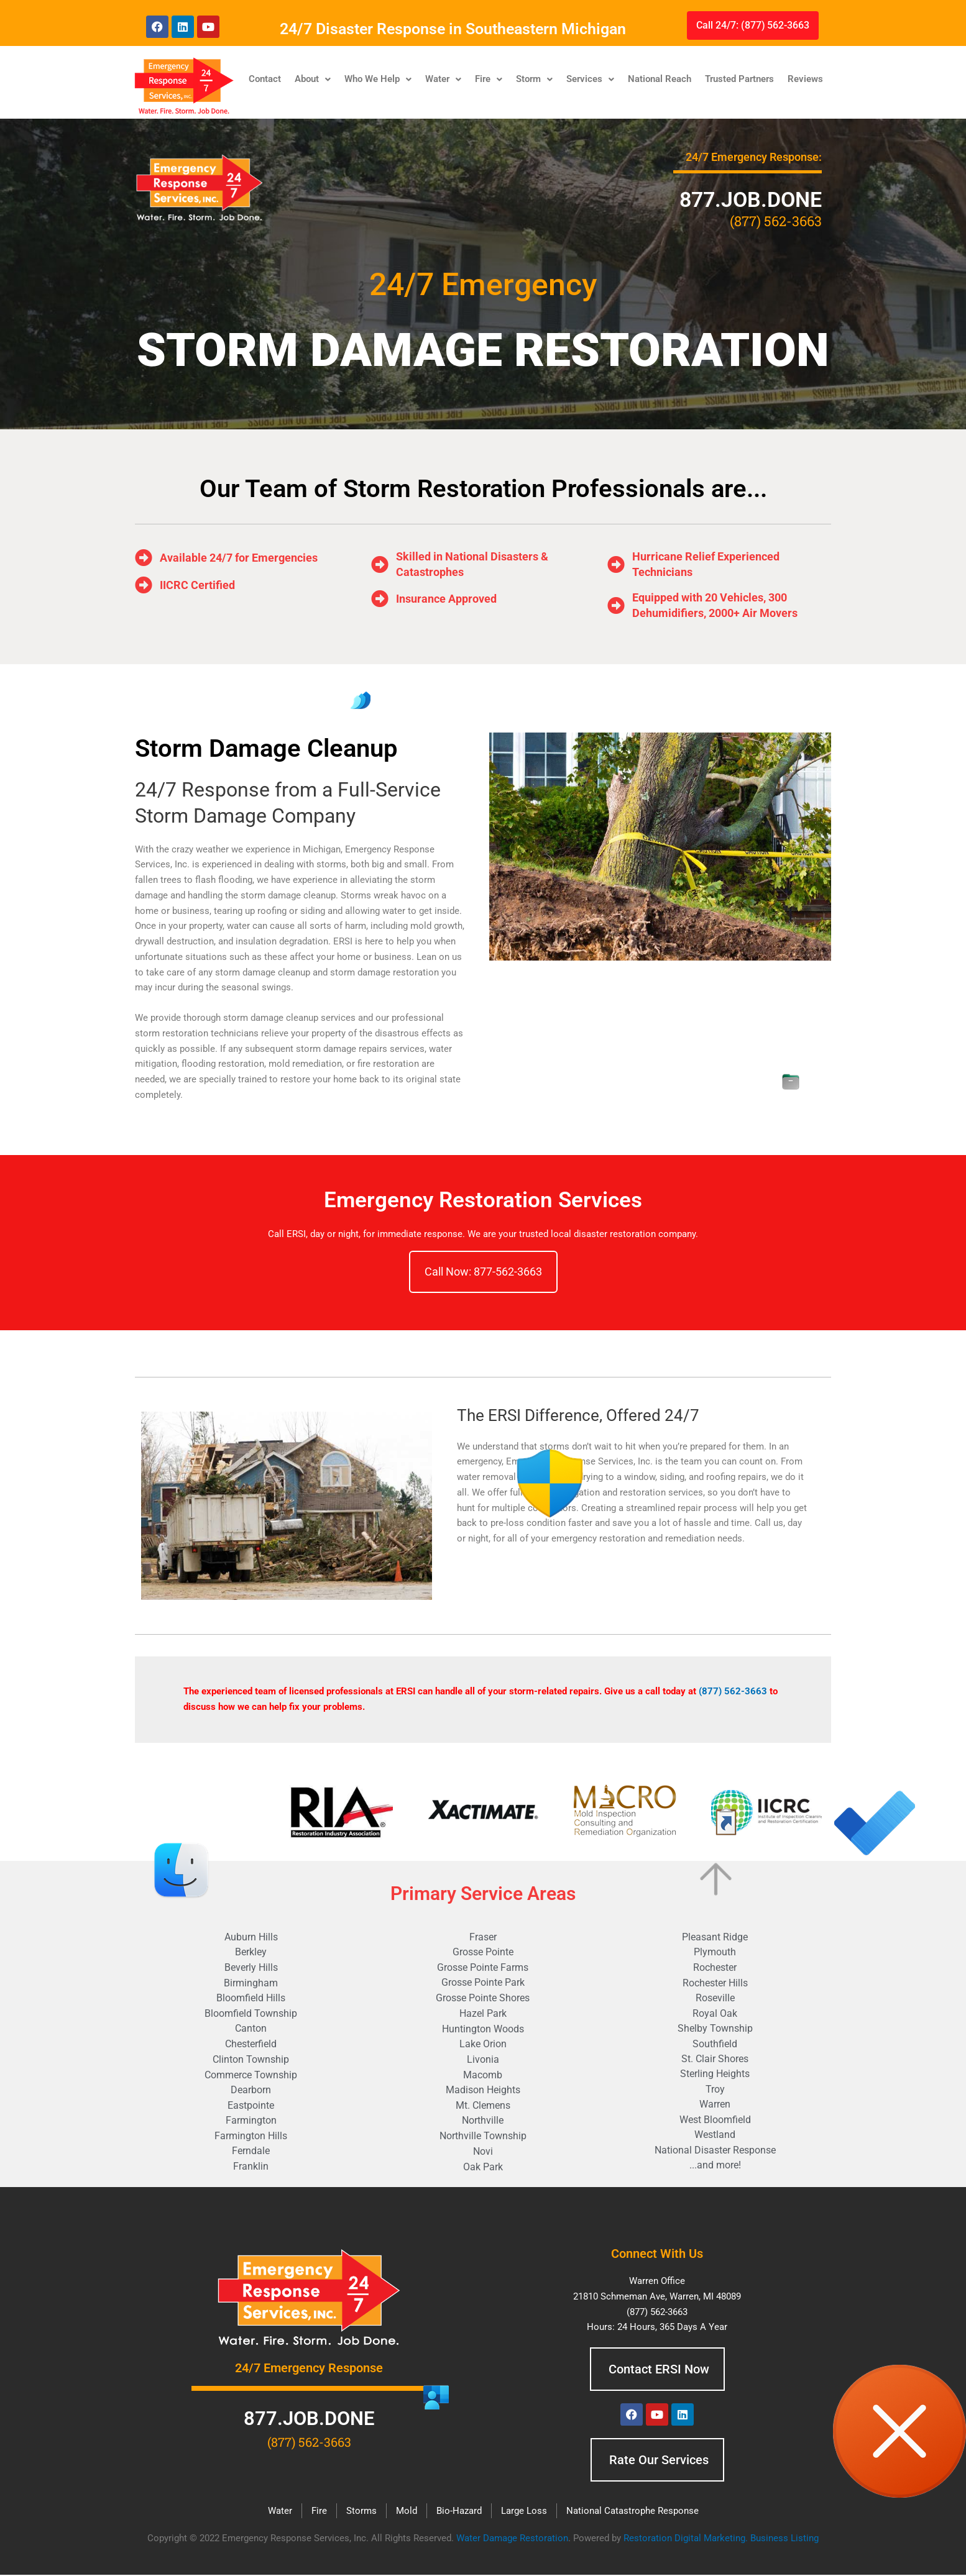  I want to click on open the tasks app, so click(875, 1823).